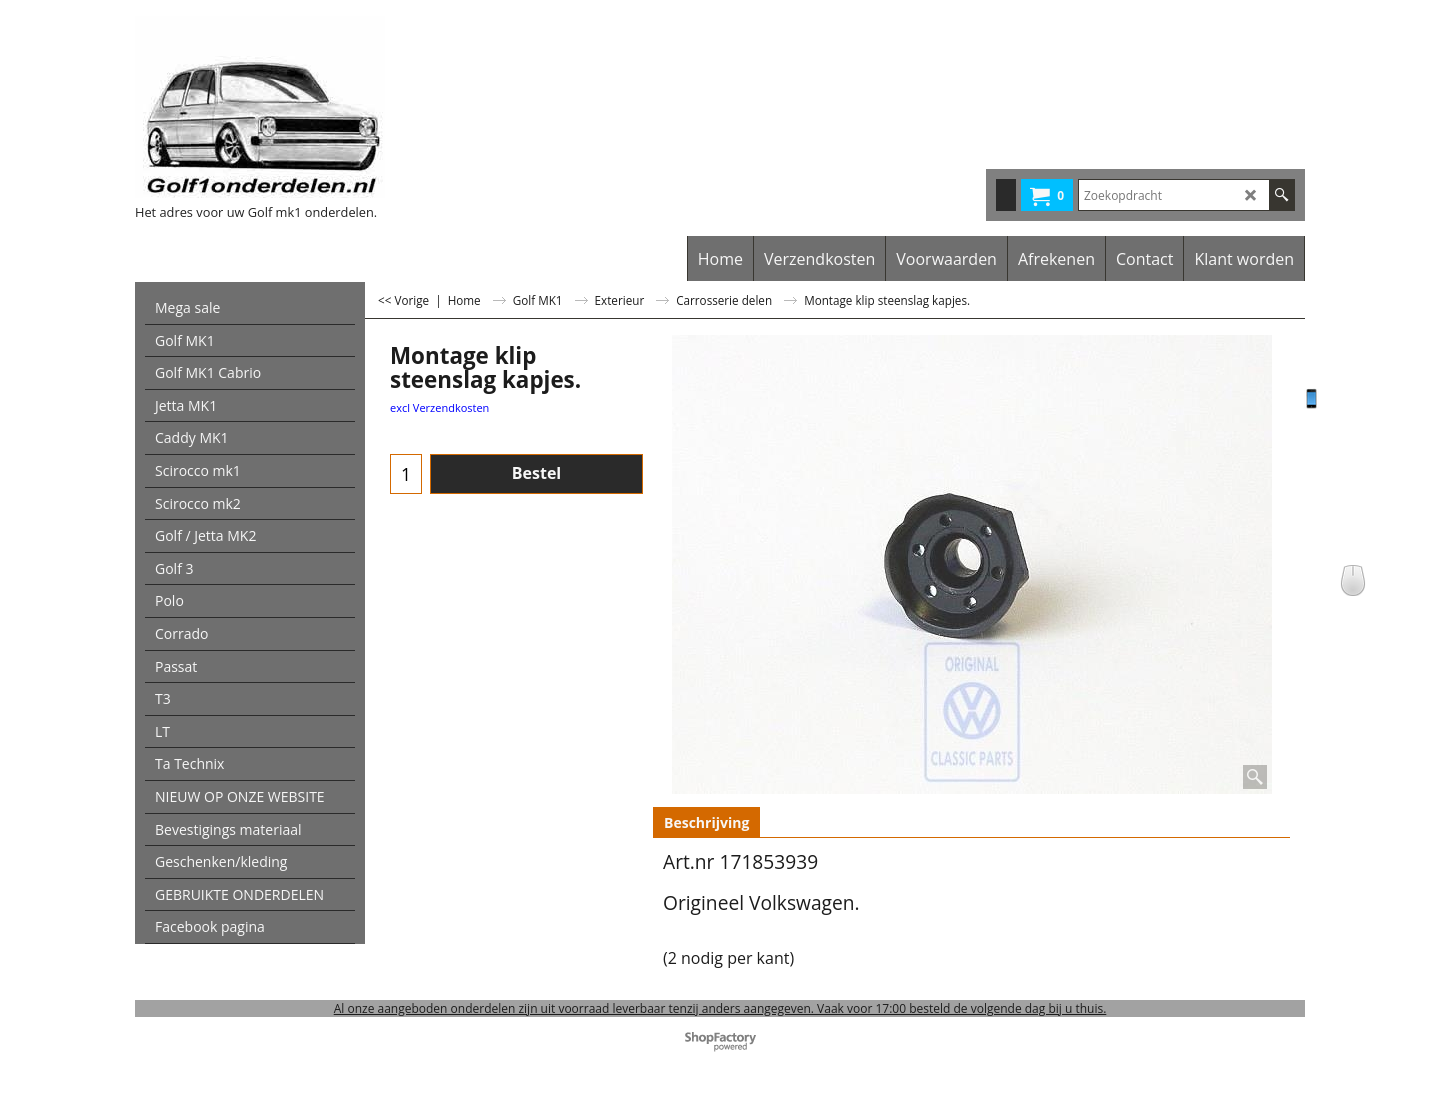 The image size is (1440, 1118). I want to click on mouse input device settings, so click(1352, 580).